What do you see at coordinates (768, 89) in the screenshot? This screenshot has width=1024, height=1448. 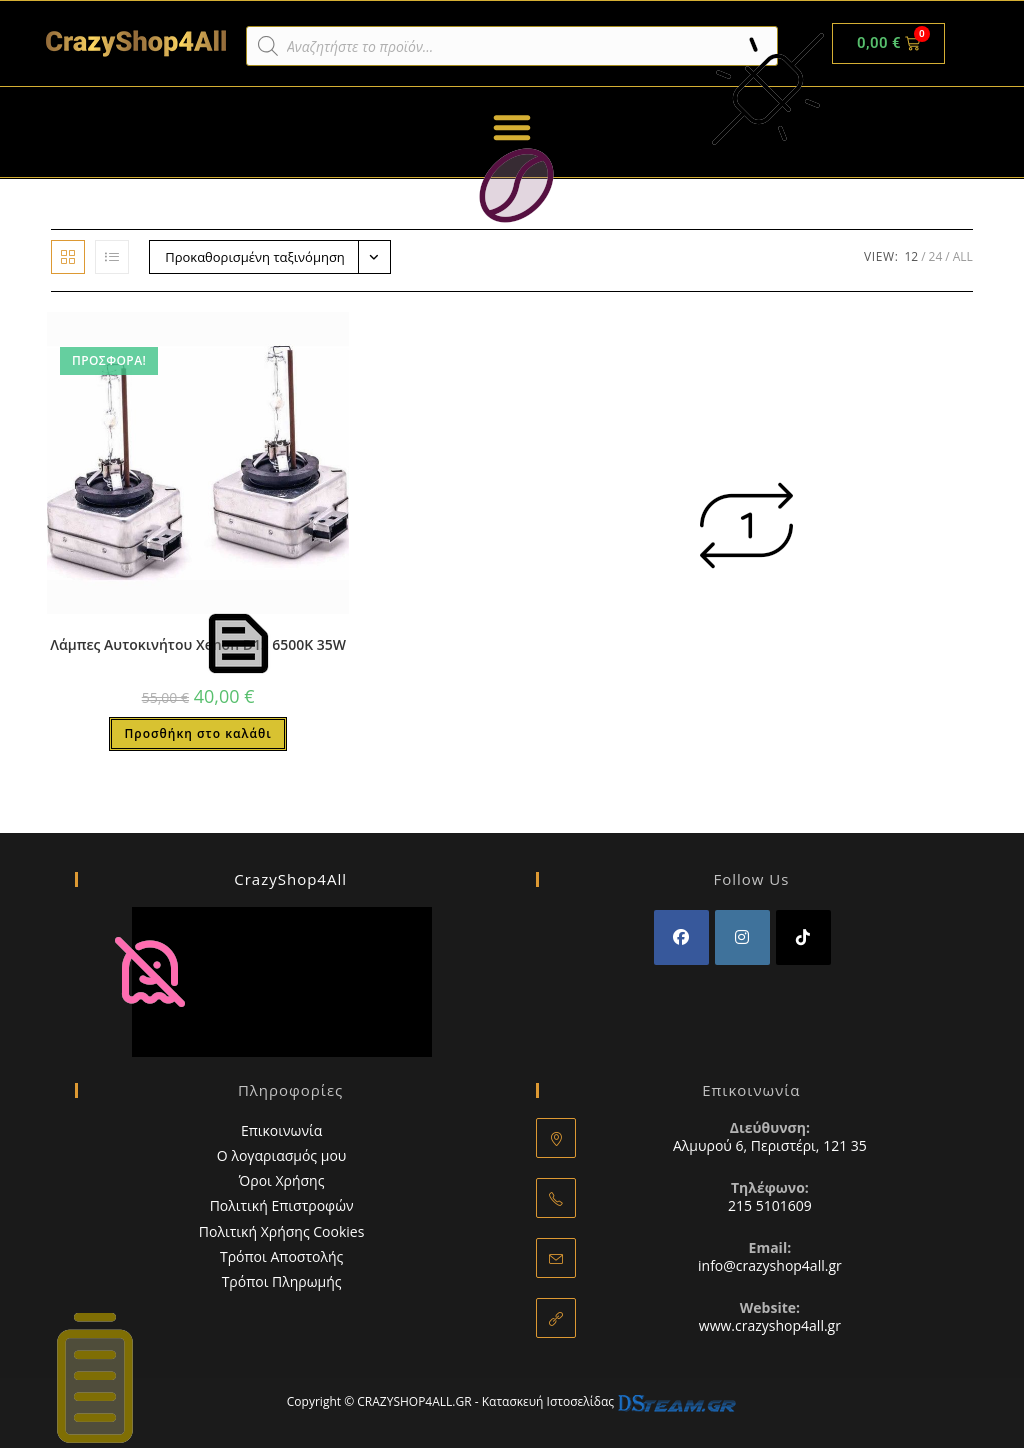 I see `indicates an active connection established` at bounding box center [768, 89].